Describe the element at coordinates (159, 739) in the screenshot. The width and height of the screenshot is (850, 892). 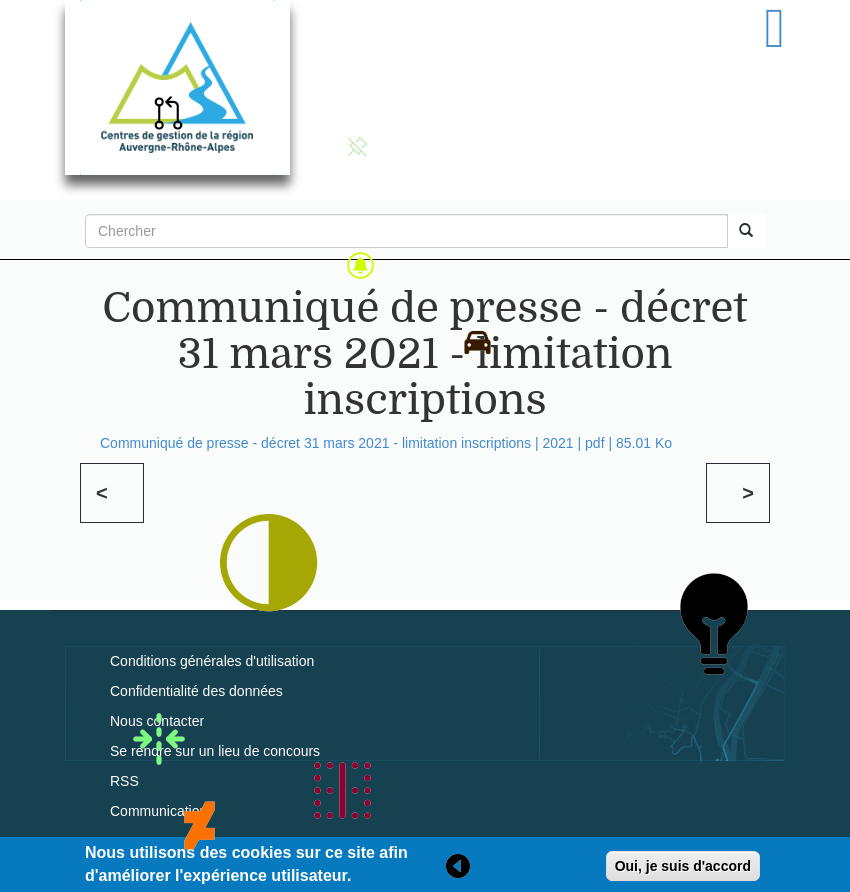
I see `collapse content horizontally` at that location.